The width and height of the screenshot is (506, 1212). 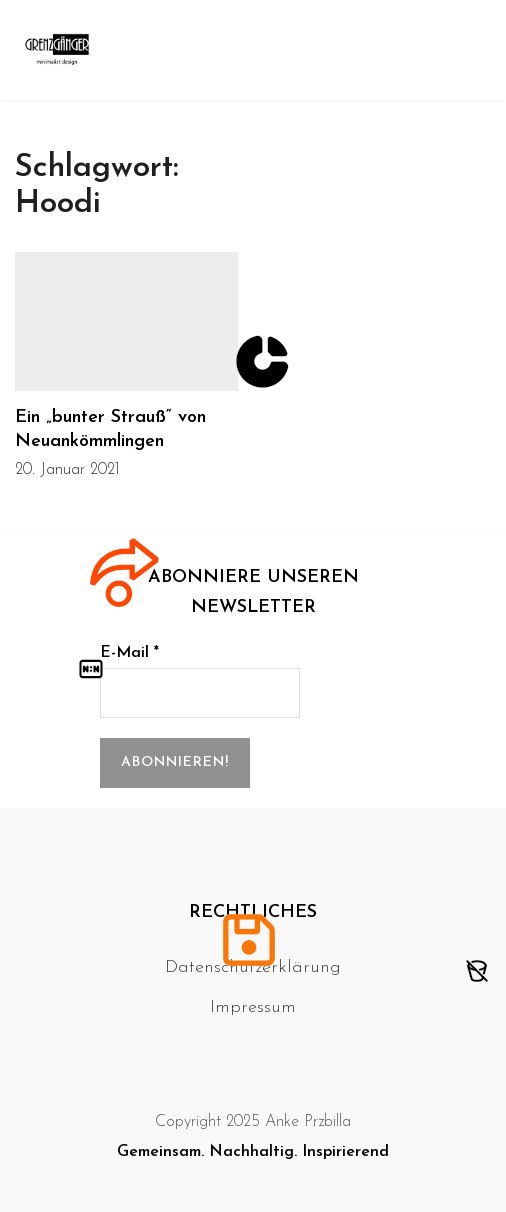 What do you see at coordinates (124, 572) in the screenshot?
I see `start a live share session` at bounding box center [124, 572].